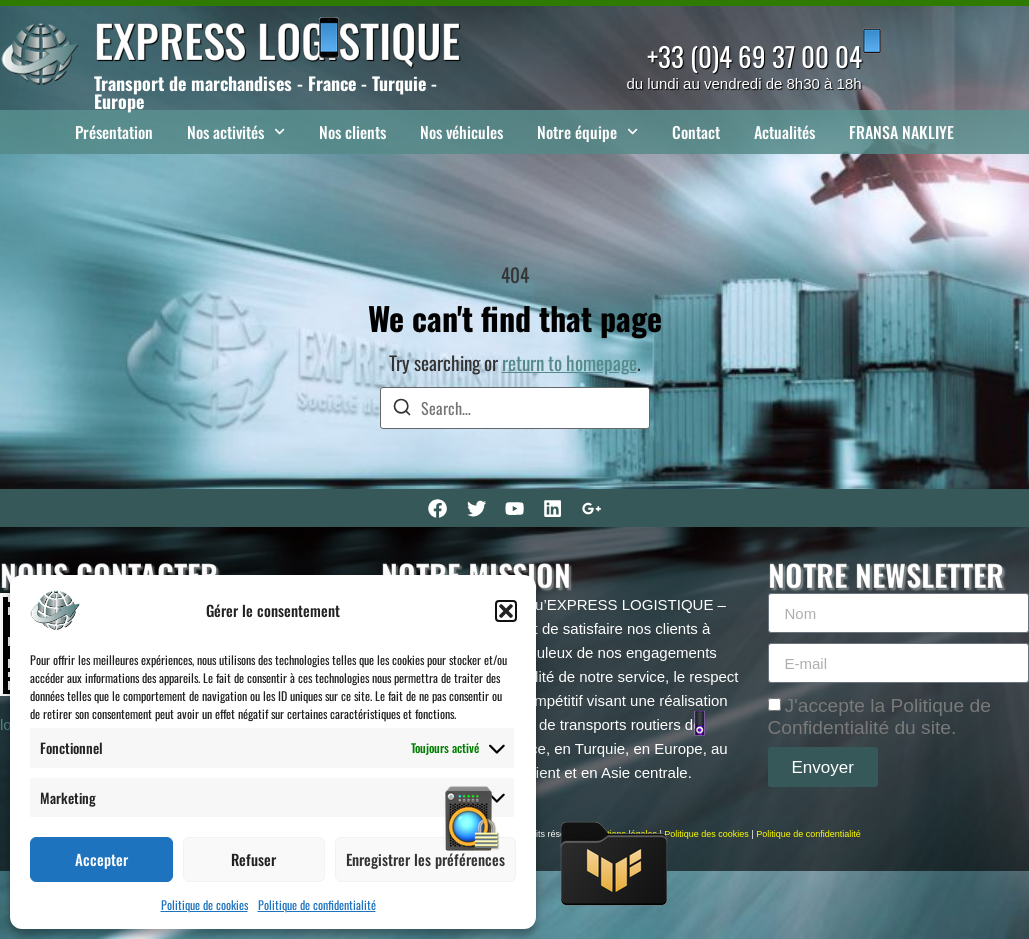 This screenshot has width=1029, height=939. What do you see at coordinates (613, 866) in the screenshot?
I see `folder for ASUS TUF gaming files or applications` at bounding box center [613, 866].